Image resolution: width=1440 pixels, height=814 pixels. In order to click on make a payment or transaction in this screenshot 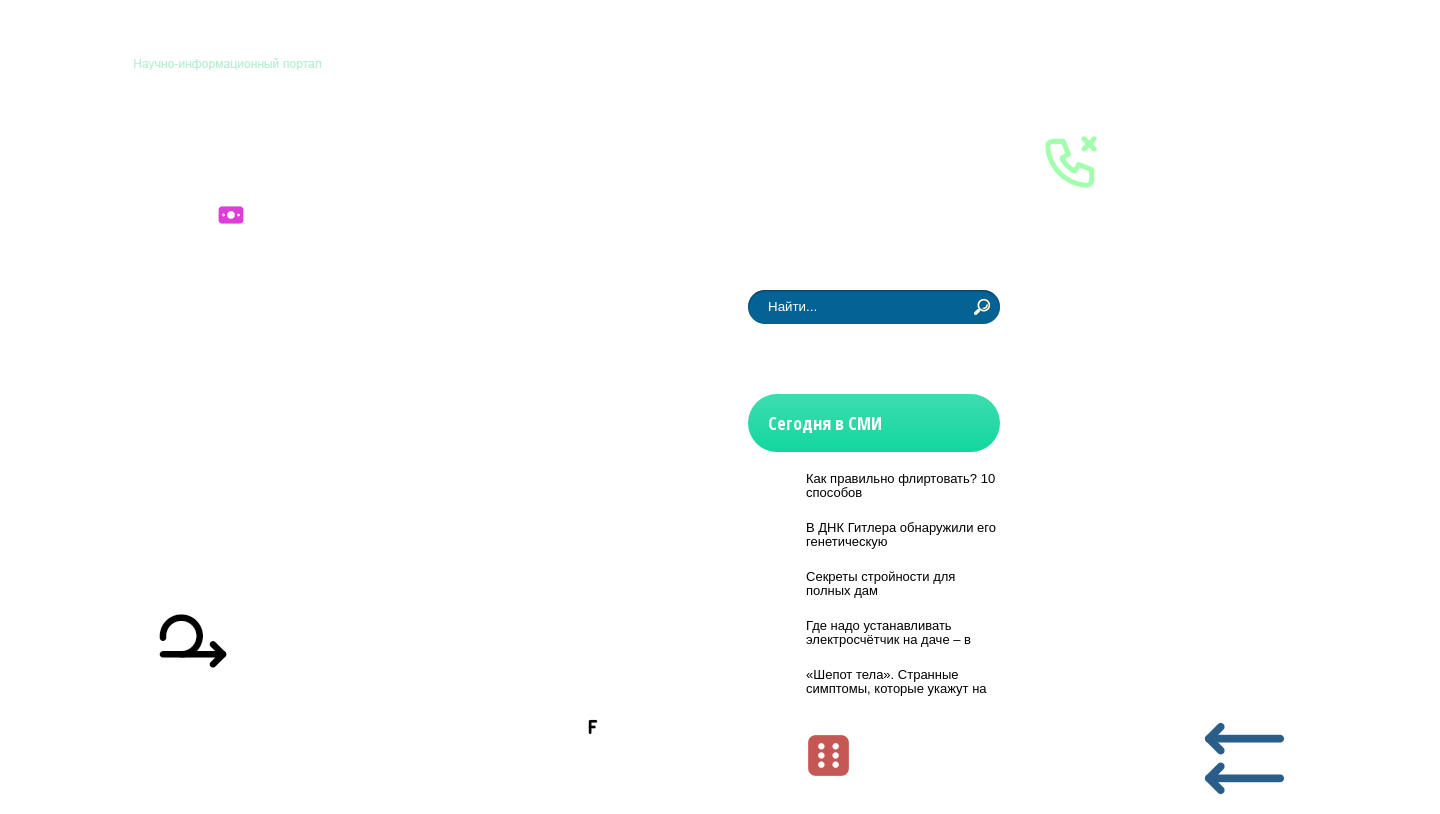, I will do `click(231, 215)`.